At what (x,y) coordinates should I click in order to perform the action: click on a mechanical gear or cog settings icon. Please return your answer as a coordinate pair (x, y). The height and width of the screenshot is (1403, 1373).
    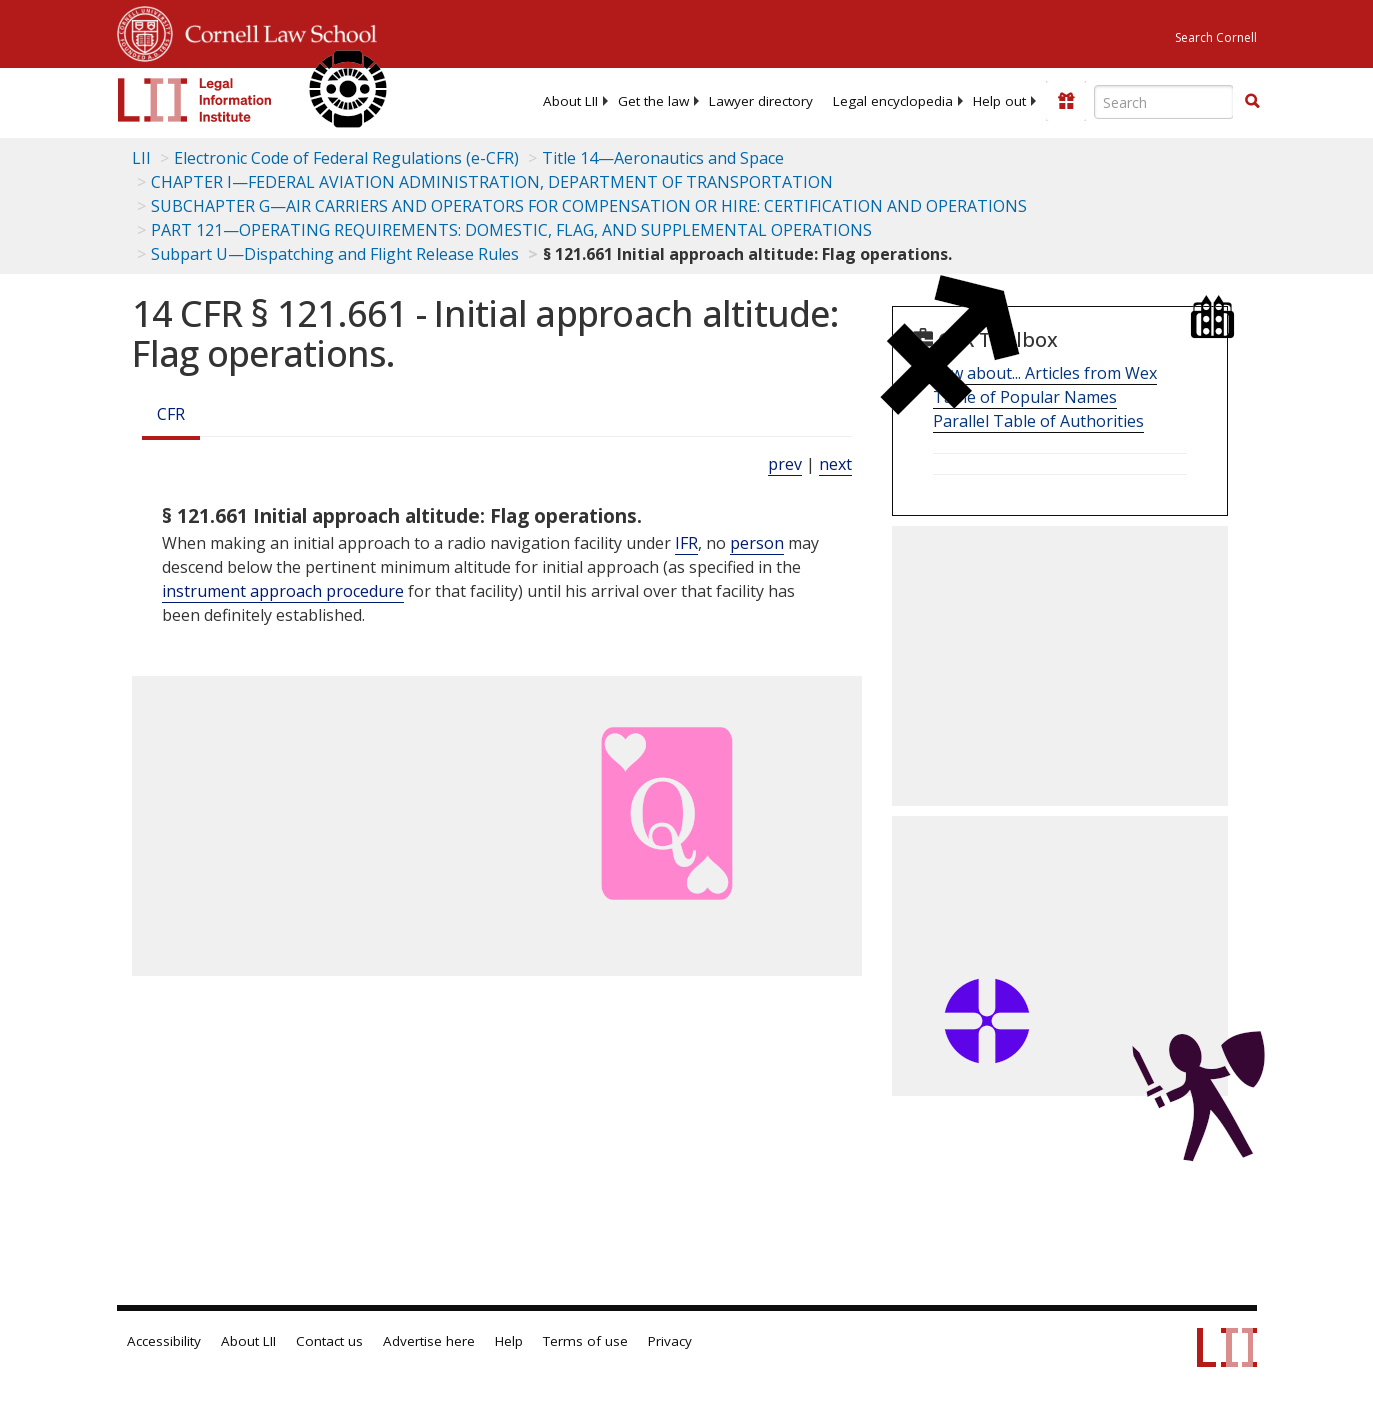
    Looking at the image, I should click on (348, 89).